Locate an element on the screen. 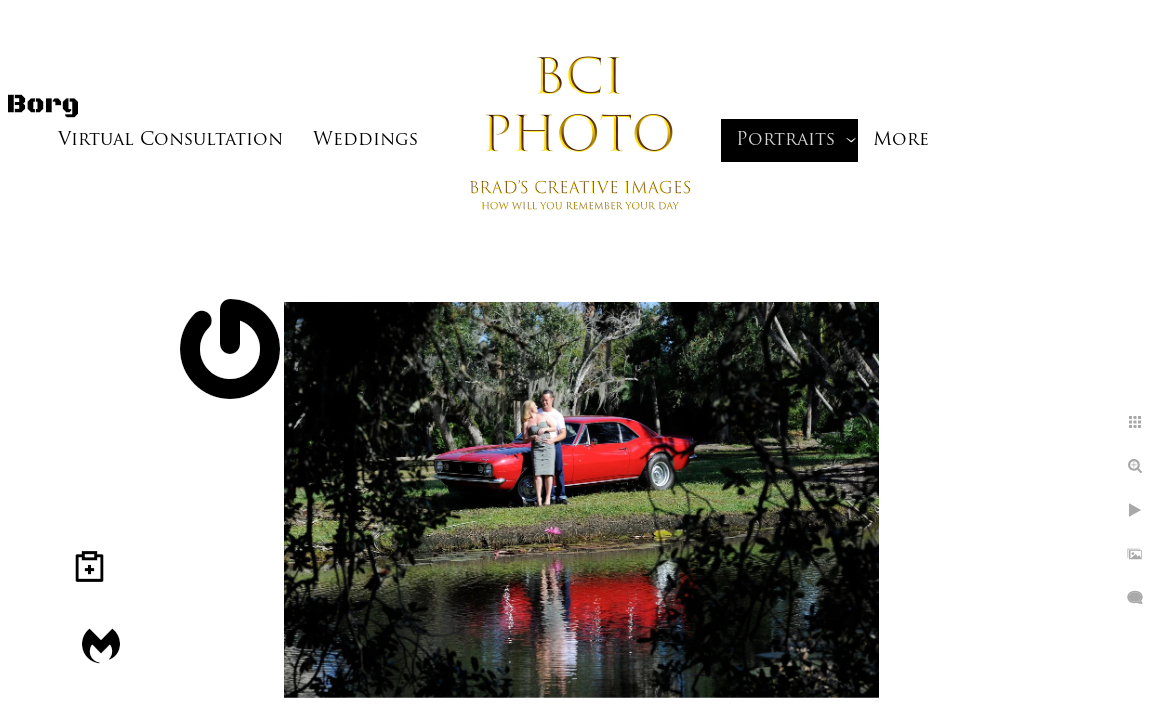  link to gravatar profile settings is located at coordinates (230, 349).